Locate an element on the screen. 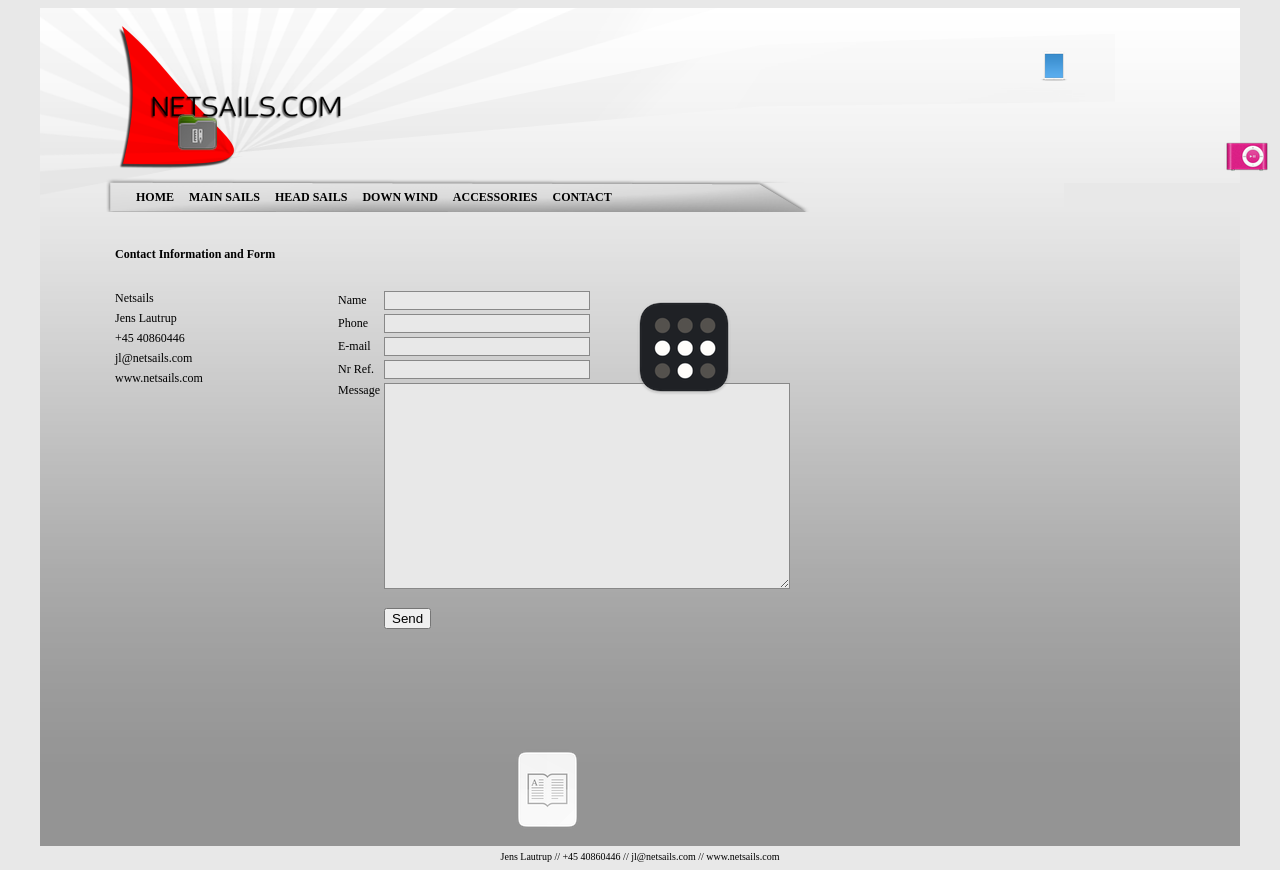  open templates folder is located at coordinates (197, 131).